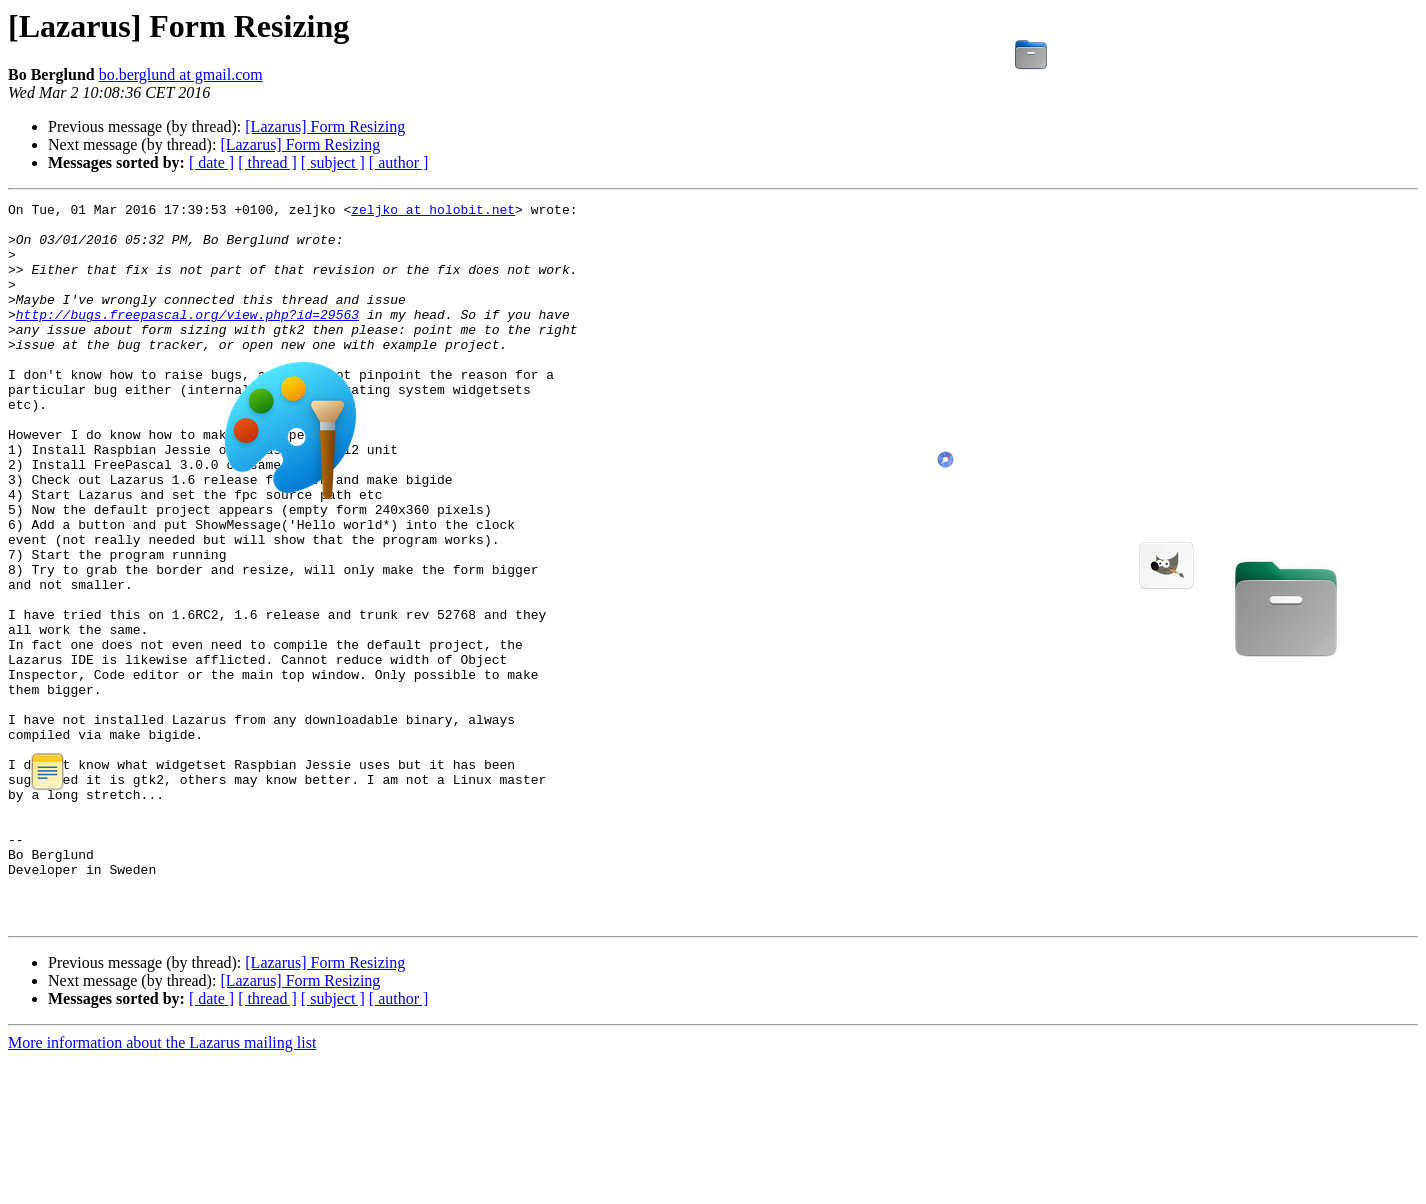 The image size is (1426, 1204). Describe the element at coordinates (290, 427) in the screenshot. I see `open the paint application` at that location.